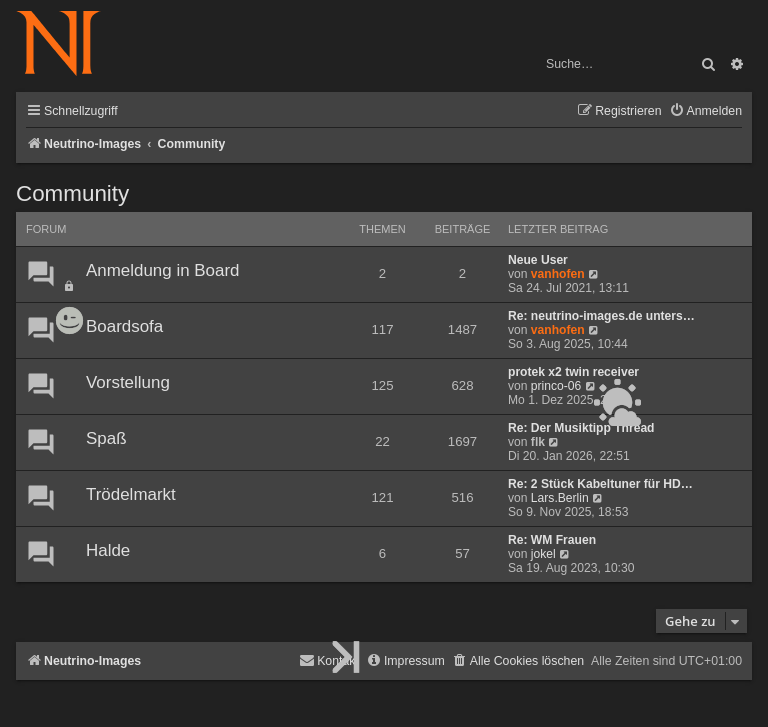 The width and height of the screenshot is (768, 727). I want to click on indicates partly cloudy weather conditions, so click(617, 402).